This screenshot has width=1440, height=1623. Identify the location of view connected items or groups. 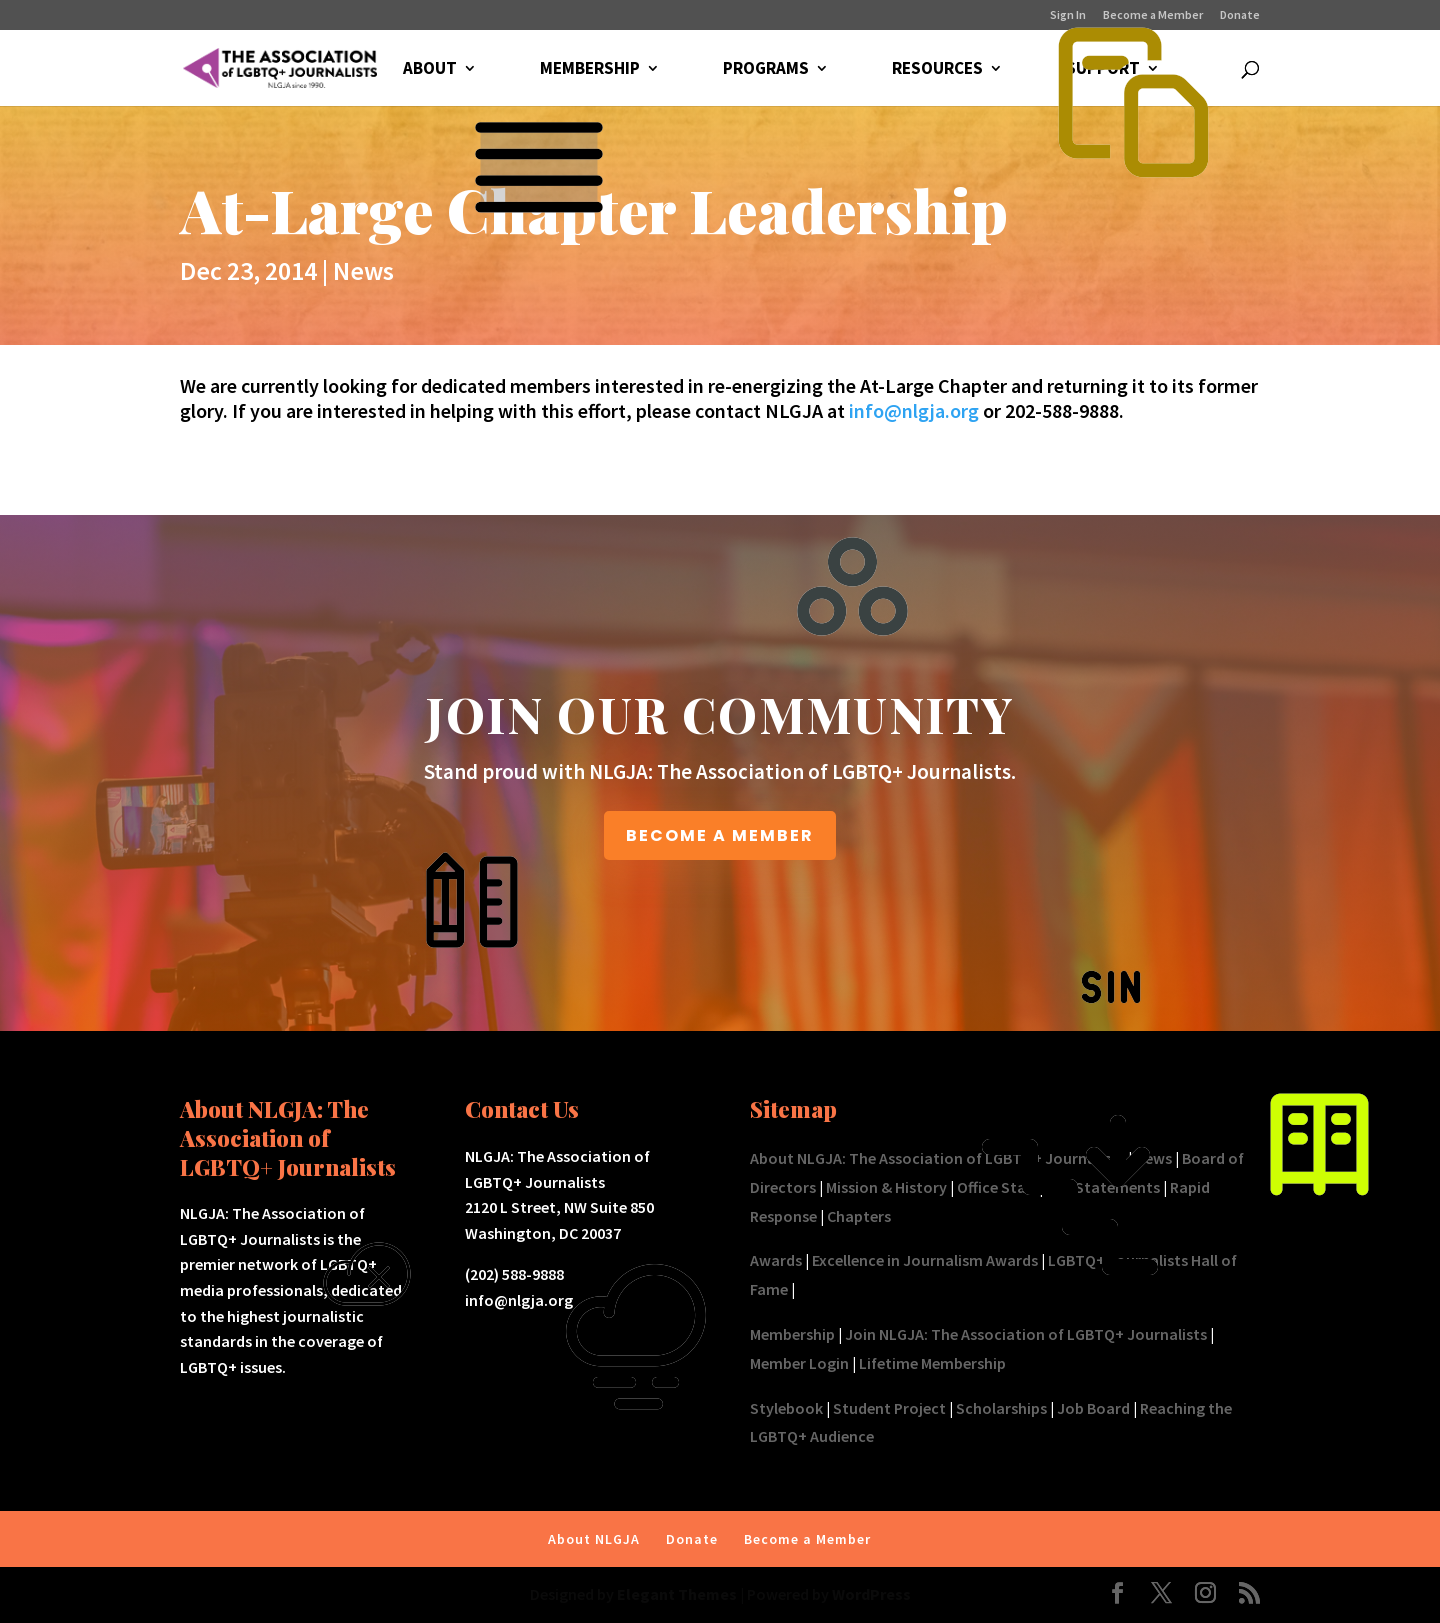
(852, 588).